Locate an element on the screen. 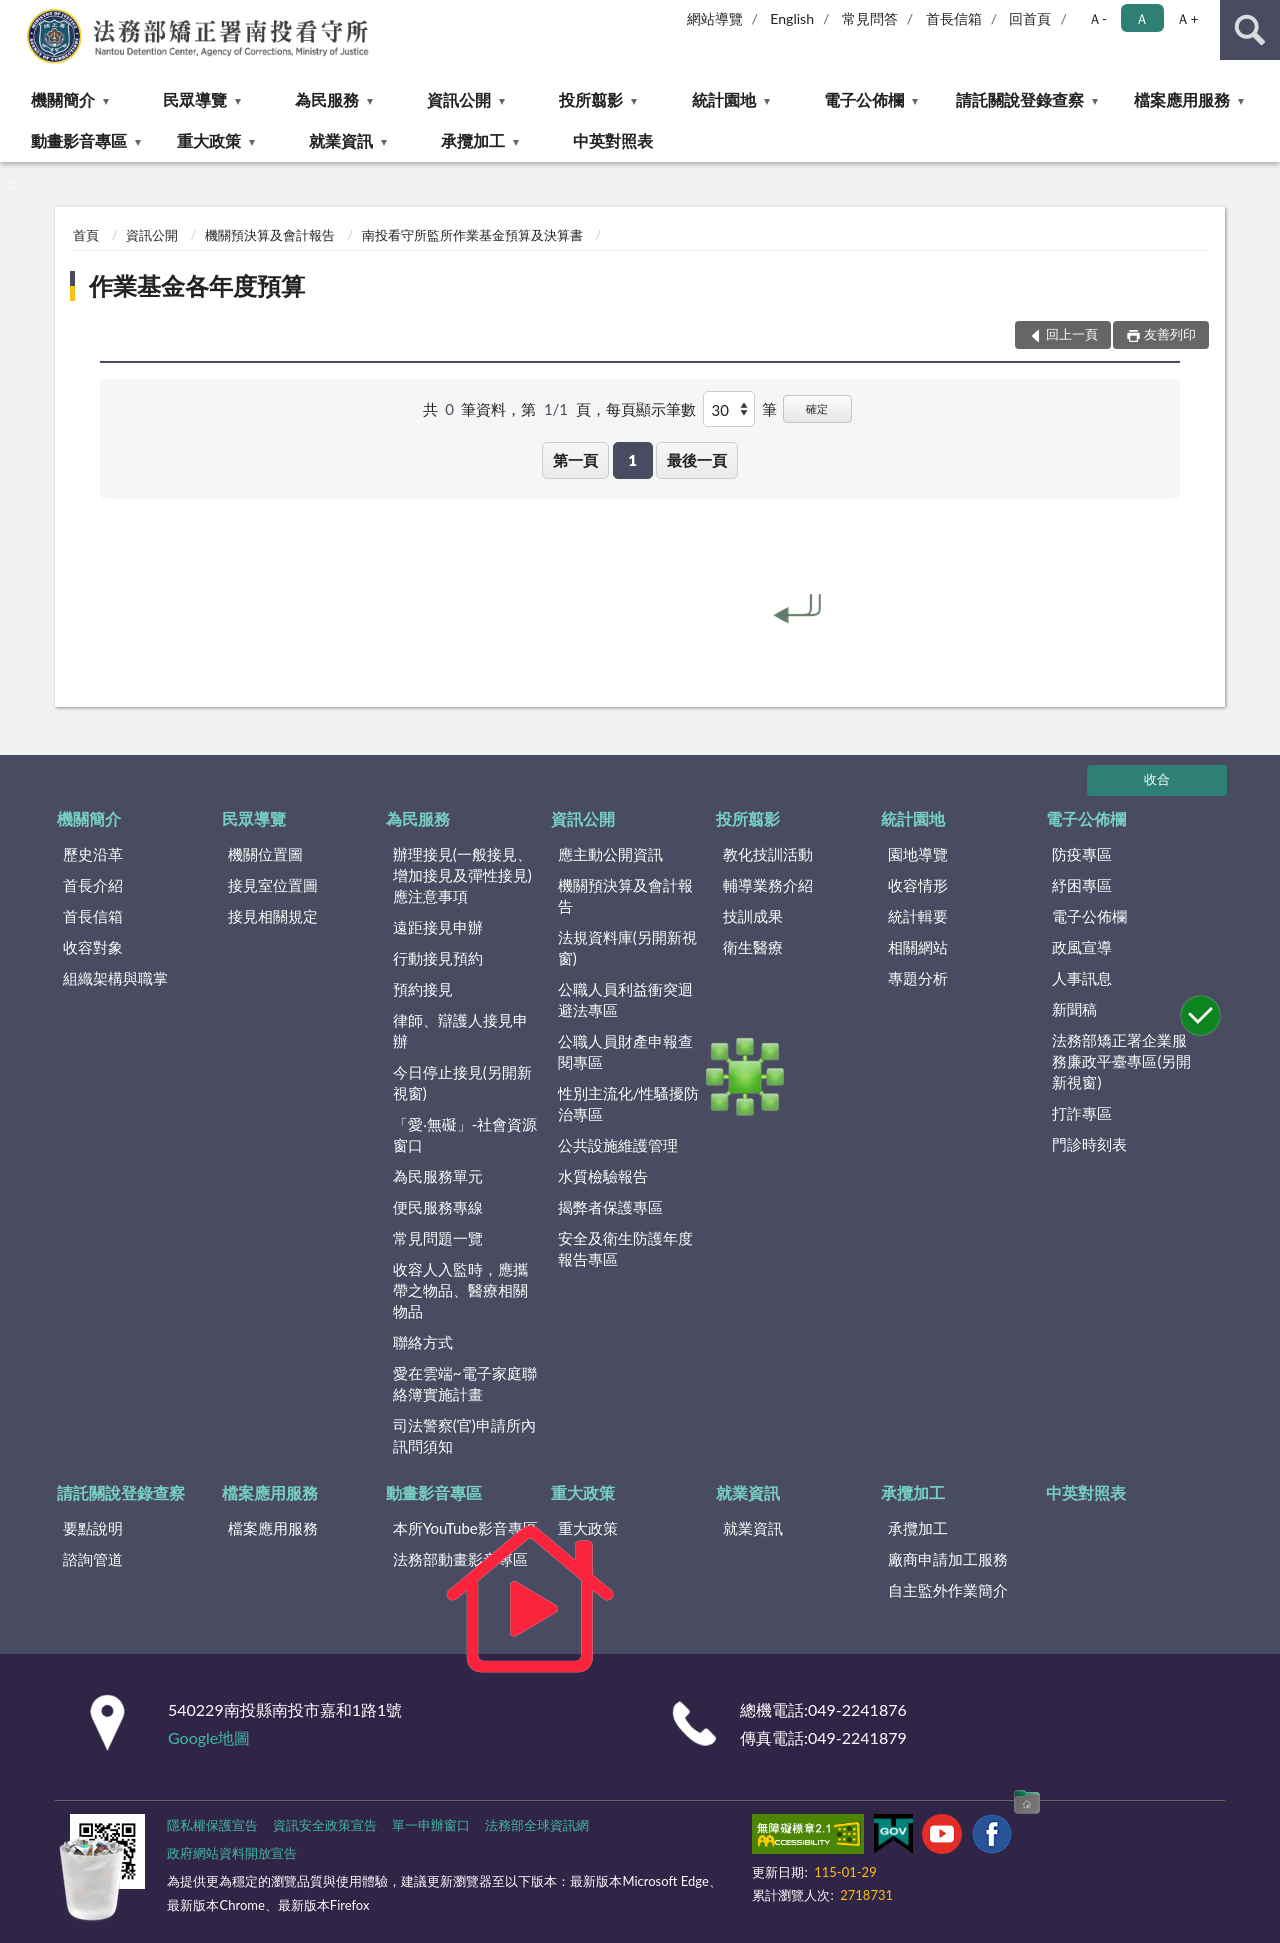  access home sharing preferences is located at coordinates (530, 1599).